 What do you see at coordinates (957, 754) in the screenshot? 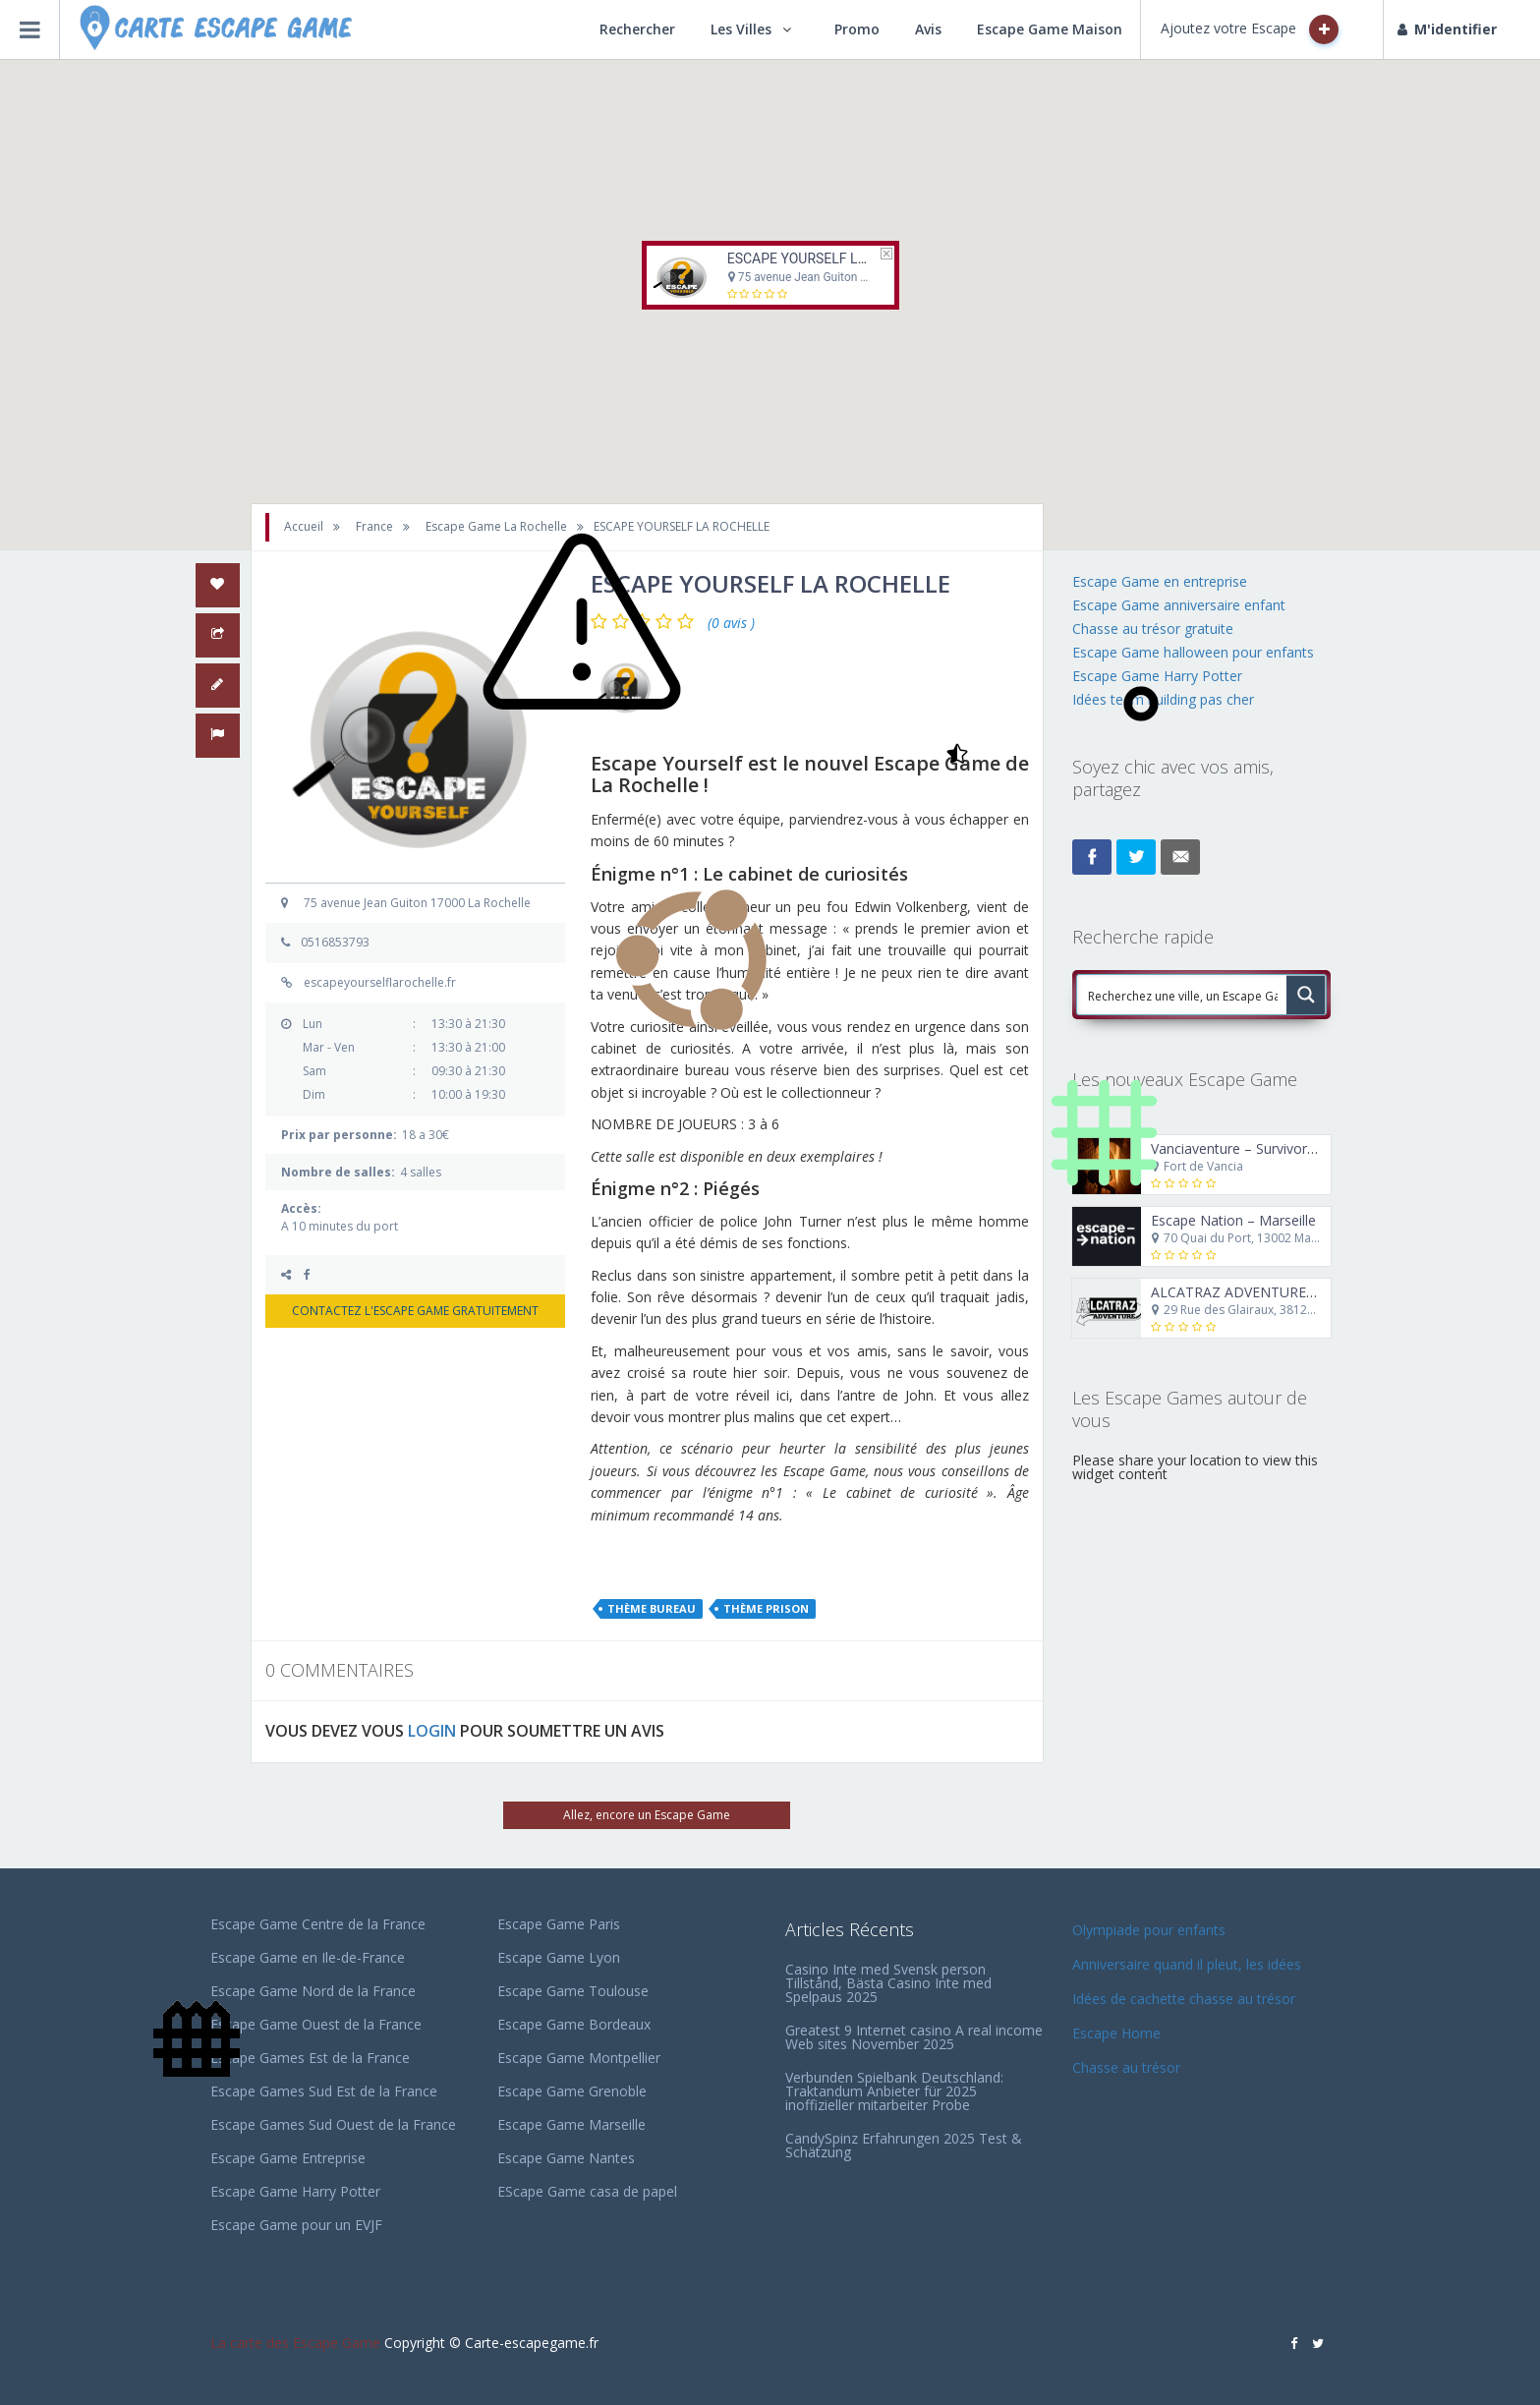
I see `indicates a partial or half rating` at bounding box center [957, 754].